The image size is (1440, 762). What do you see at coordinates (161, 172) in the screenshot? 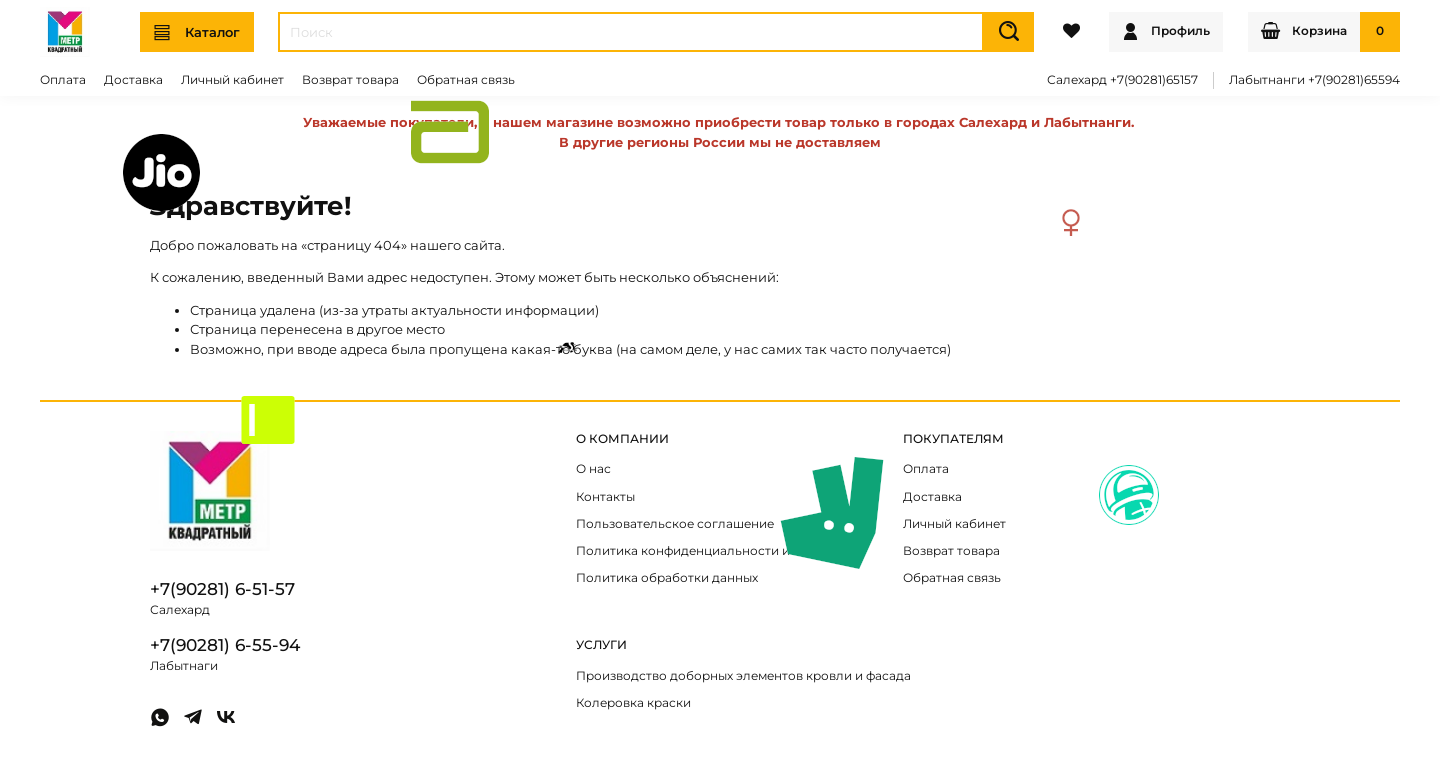
I see `jio app or service` at bounding box center [161, 172].